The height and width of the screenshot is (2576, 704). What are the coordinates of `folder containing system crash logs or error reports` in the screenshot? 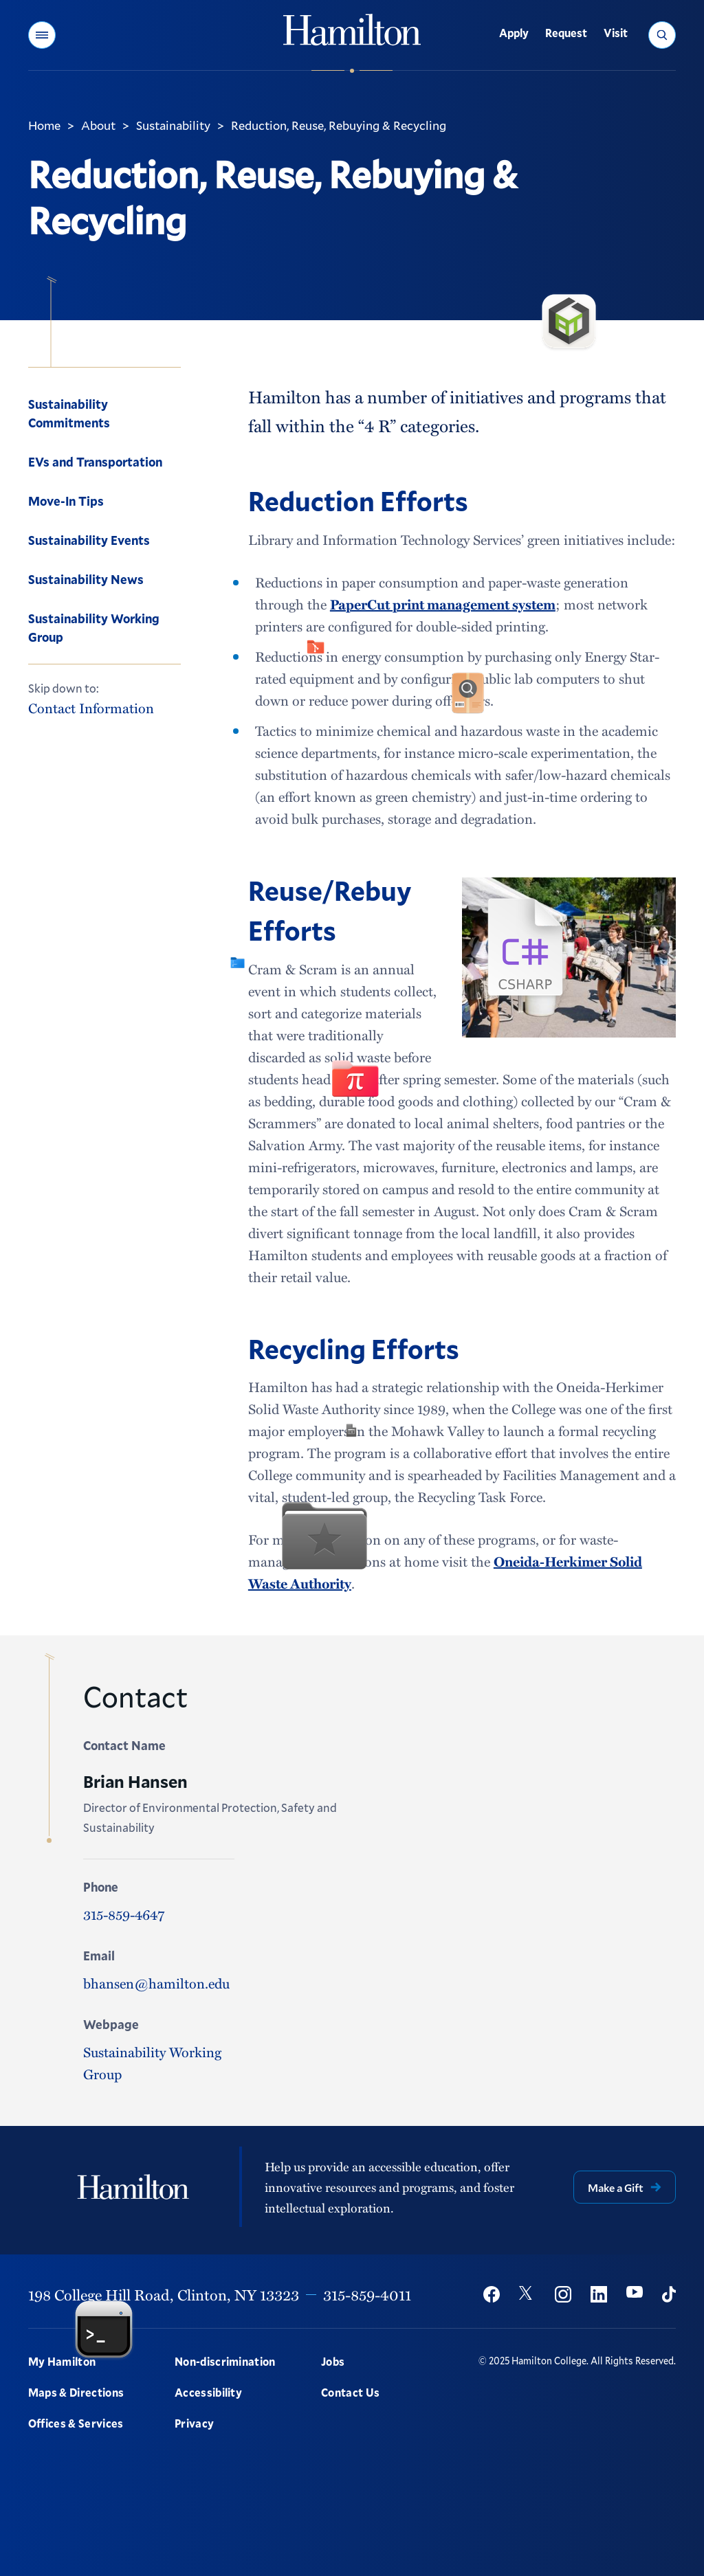 It's located at (237, 963).